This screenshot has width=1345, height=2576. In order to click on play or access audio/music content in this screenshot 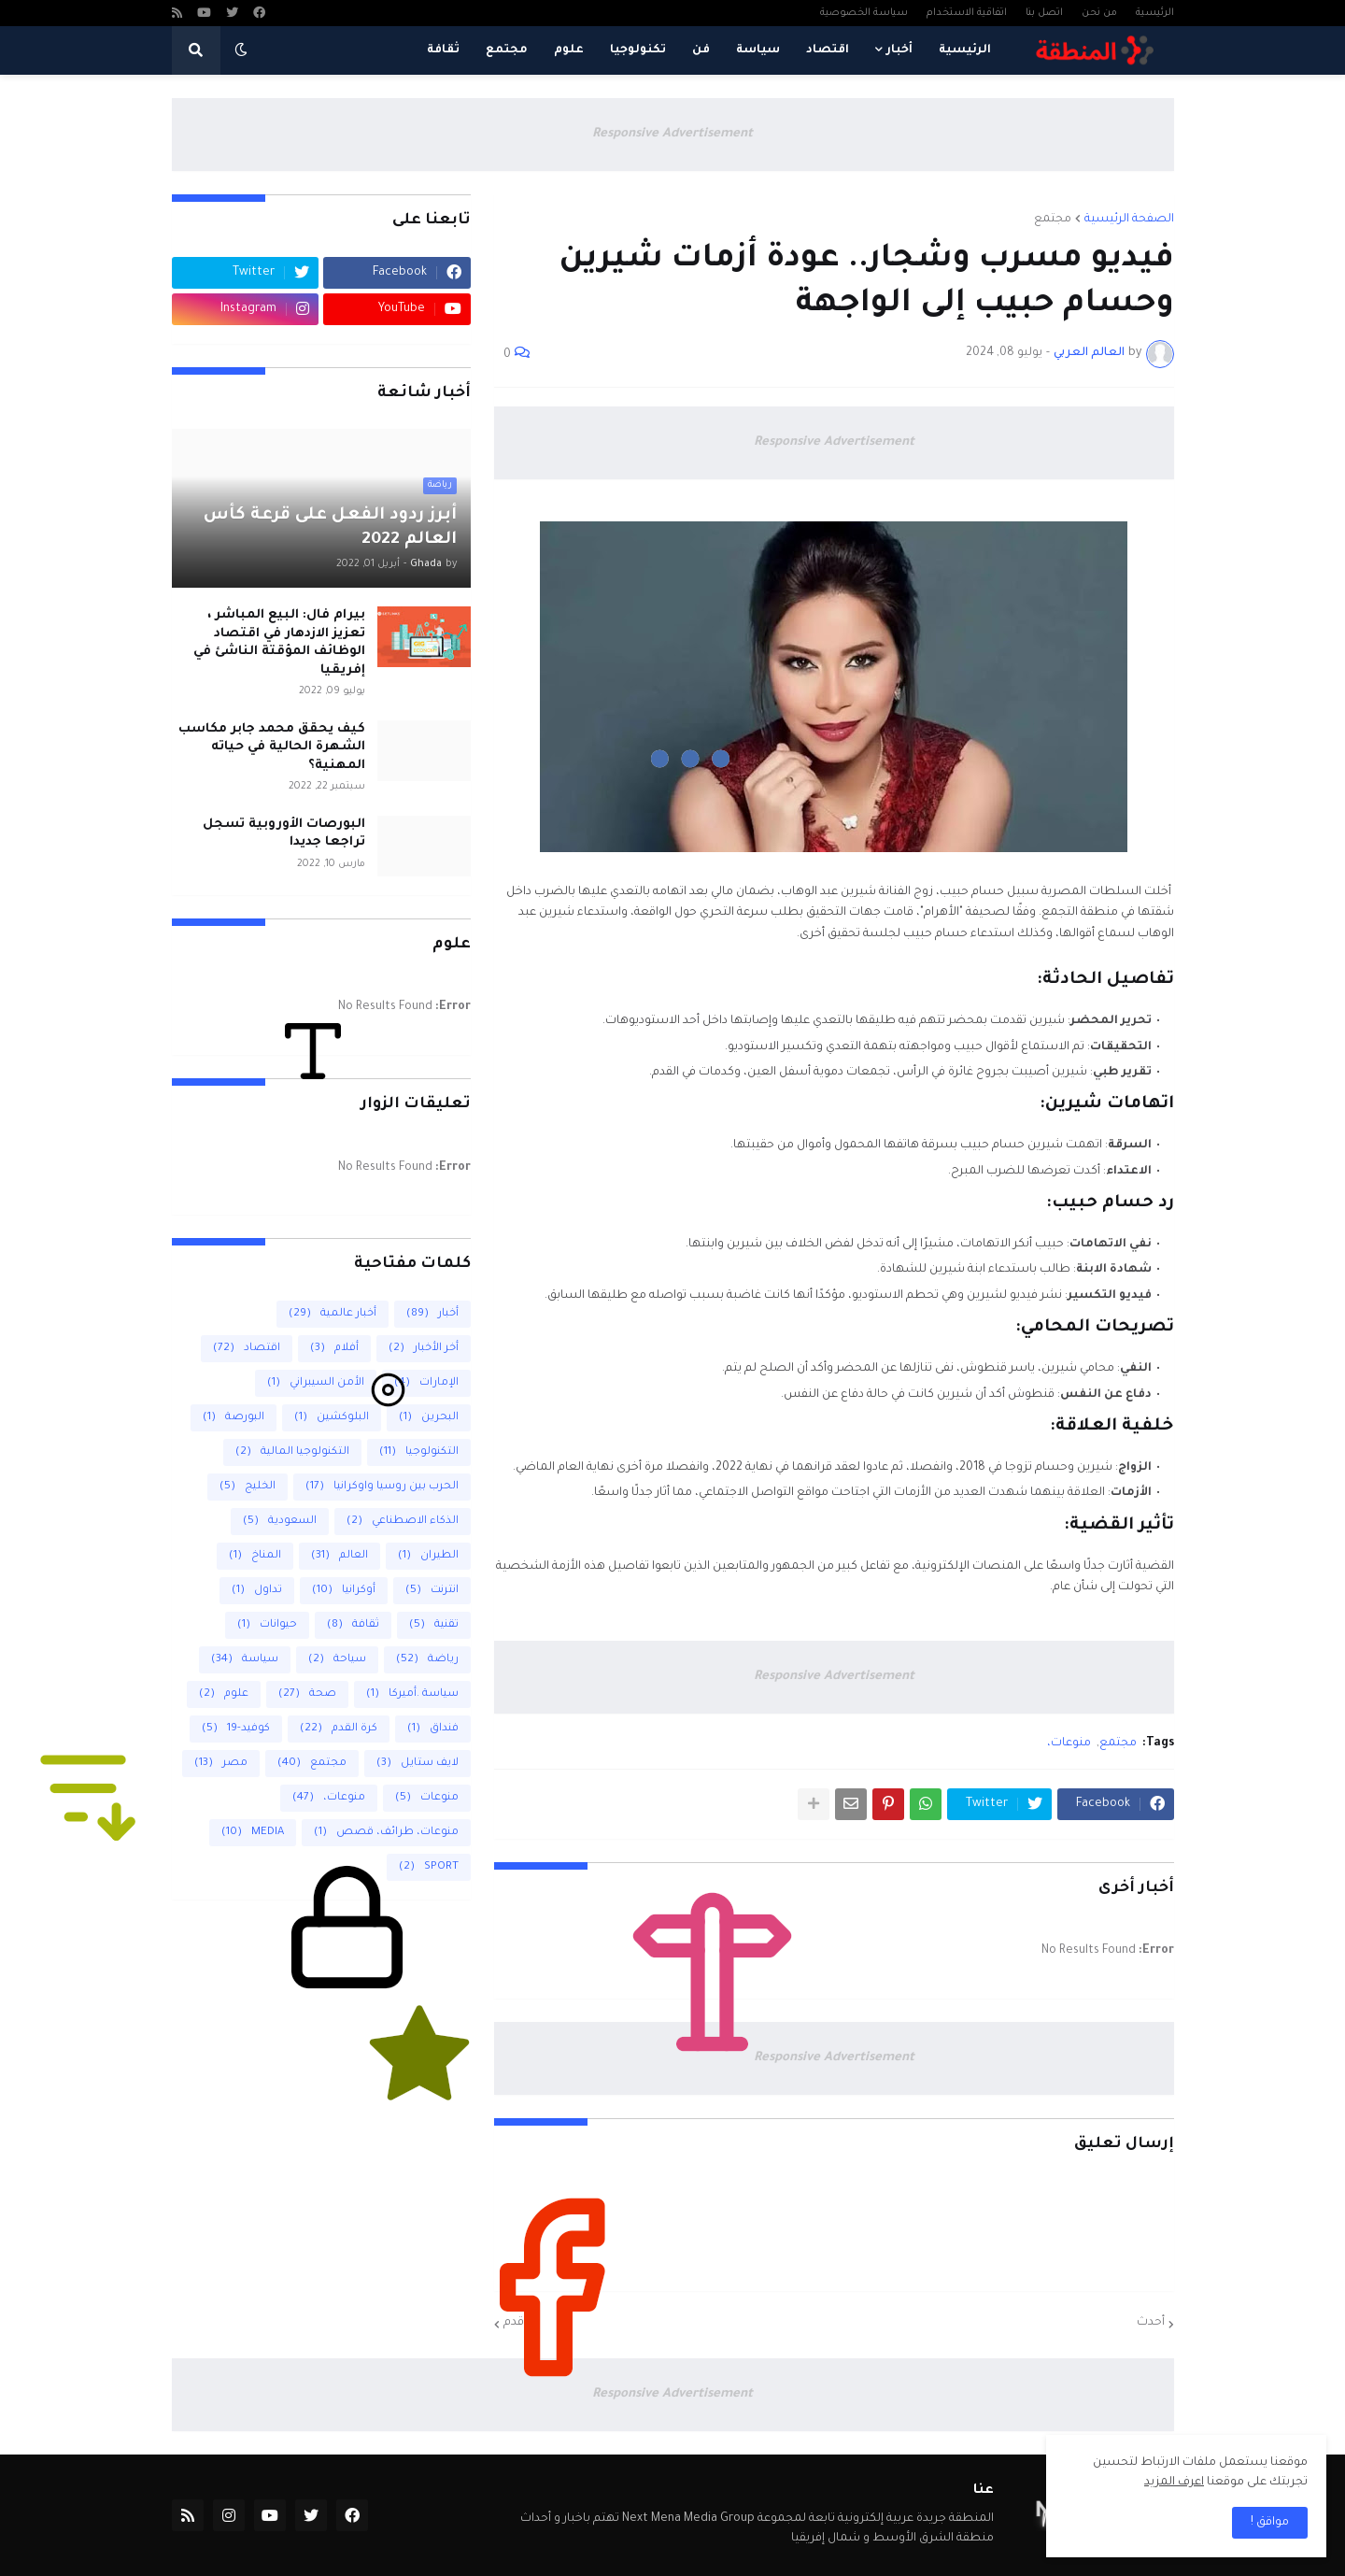, I will do `click(388, 1389)`.